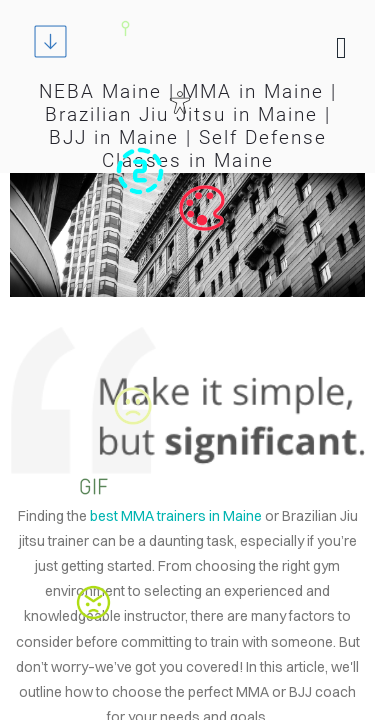  I want to click on customize color or theme settings, so click(202, 208).